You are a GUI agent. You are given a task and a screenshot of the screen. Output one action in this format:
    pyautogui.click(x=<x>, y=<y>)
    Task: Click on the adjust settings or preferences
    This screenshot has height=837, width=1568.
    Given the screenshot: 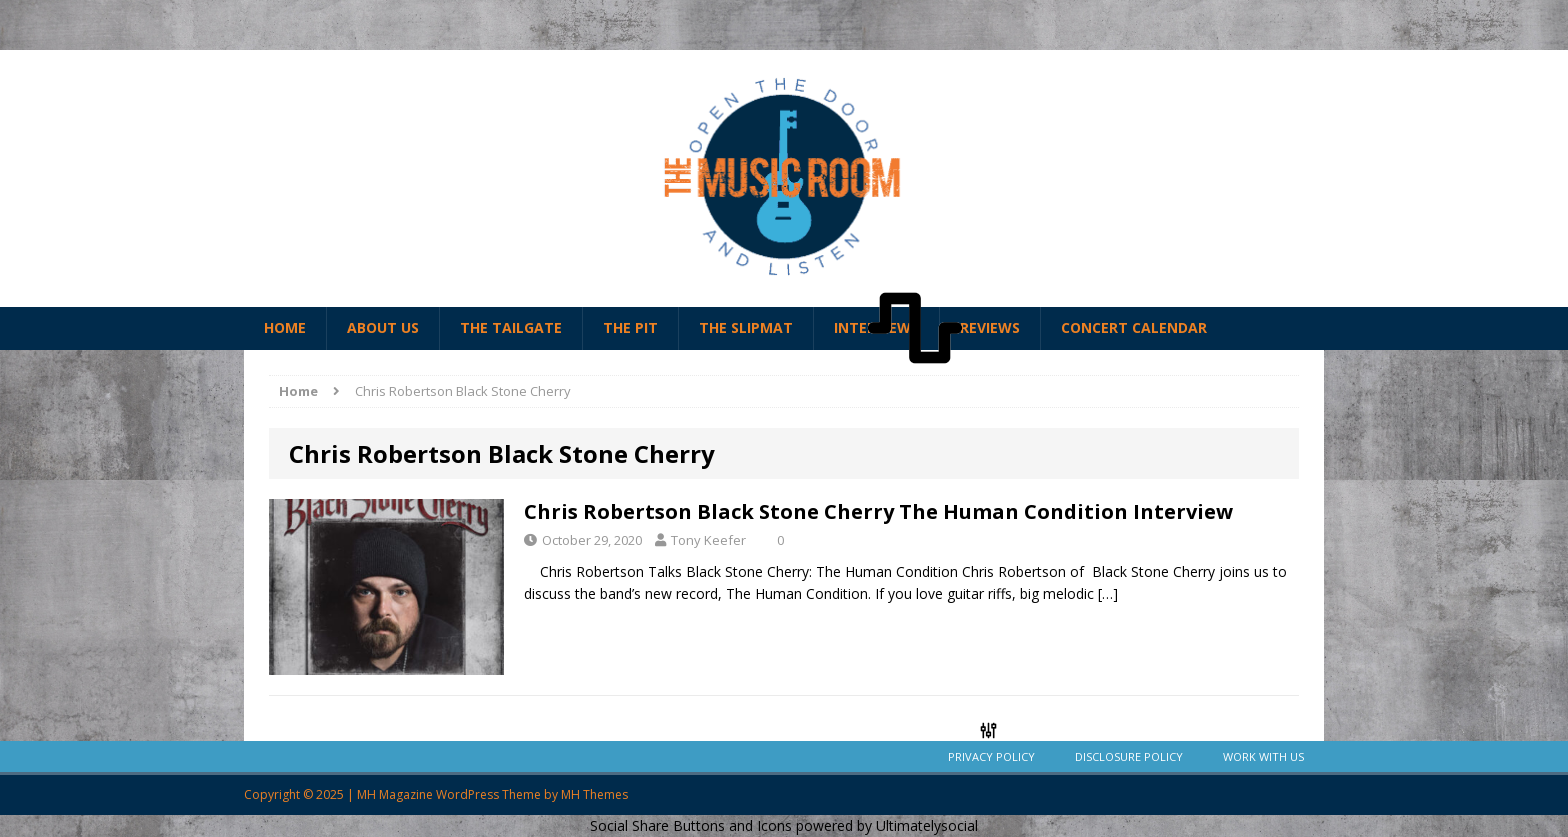 What is the action you would take?
    pyautogui.click(x=988, y=730)
    